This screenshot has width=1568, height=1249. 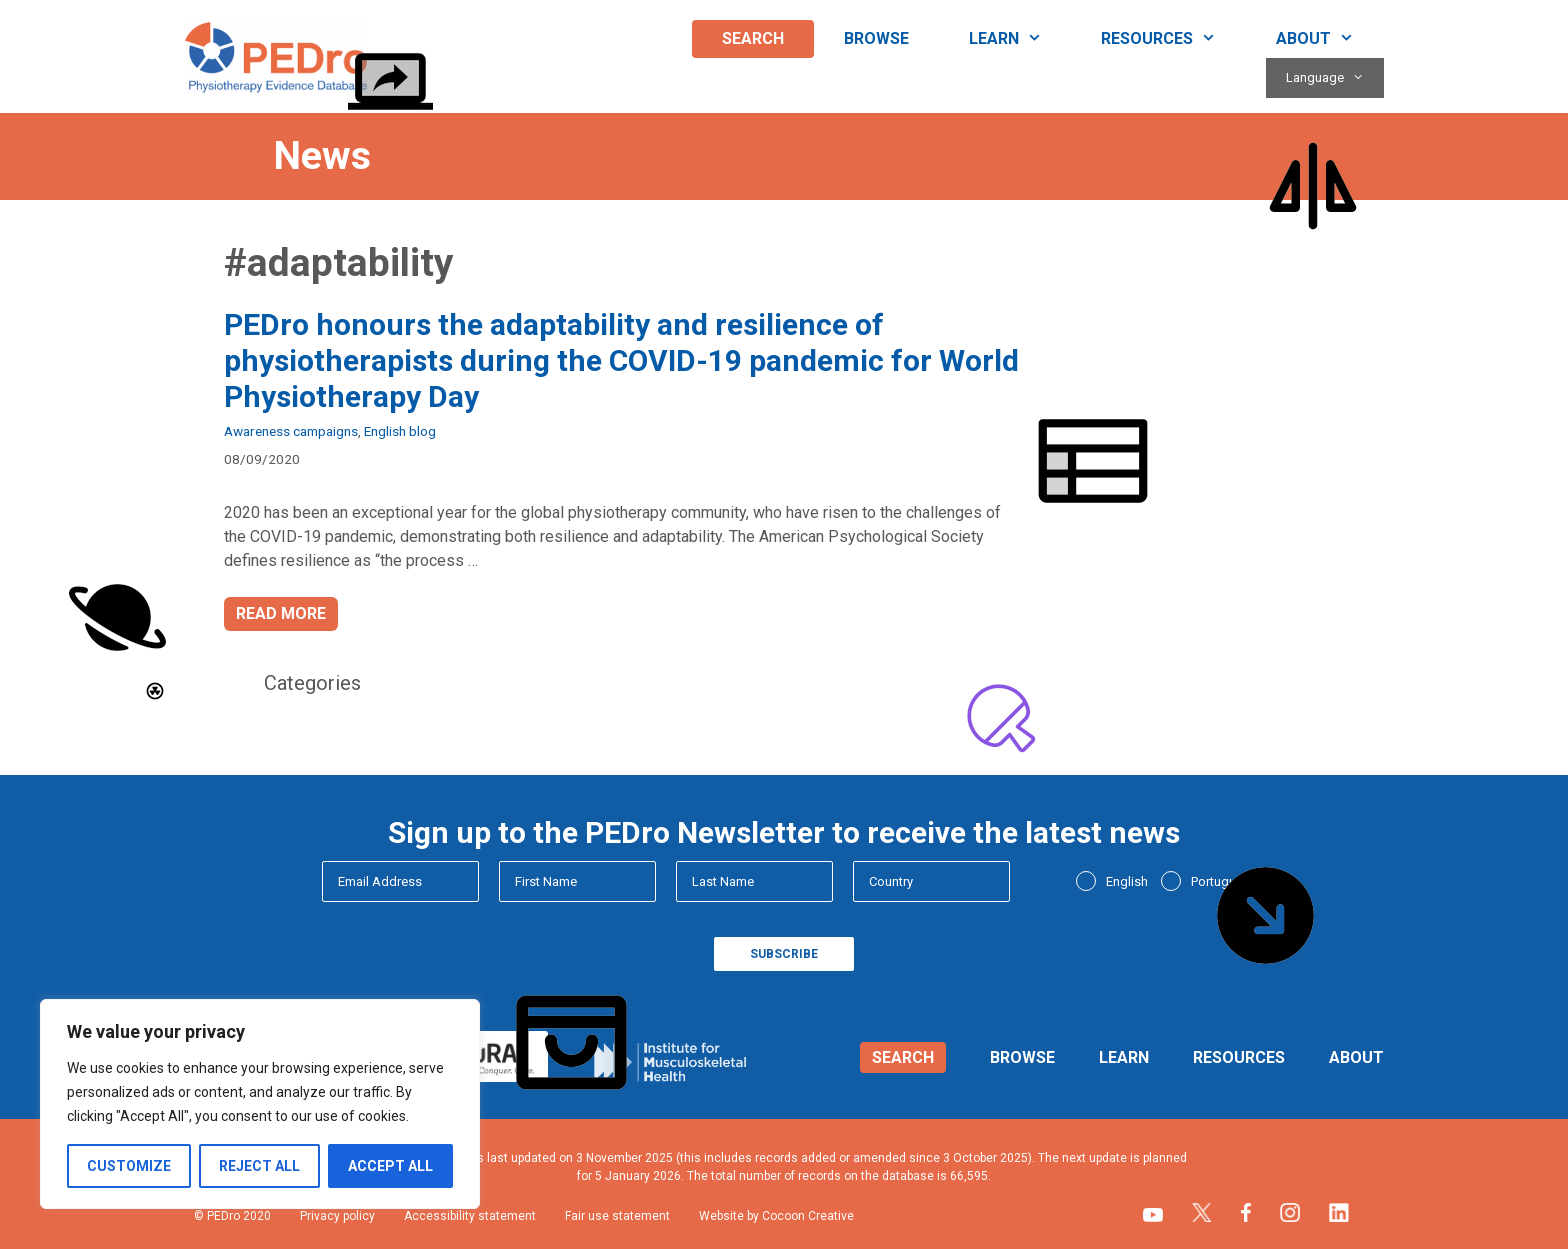 What do you see at coordinates (1093, 461) in the screenshot?
I see `view data in table format` at bounding box center [1093, 461].